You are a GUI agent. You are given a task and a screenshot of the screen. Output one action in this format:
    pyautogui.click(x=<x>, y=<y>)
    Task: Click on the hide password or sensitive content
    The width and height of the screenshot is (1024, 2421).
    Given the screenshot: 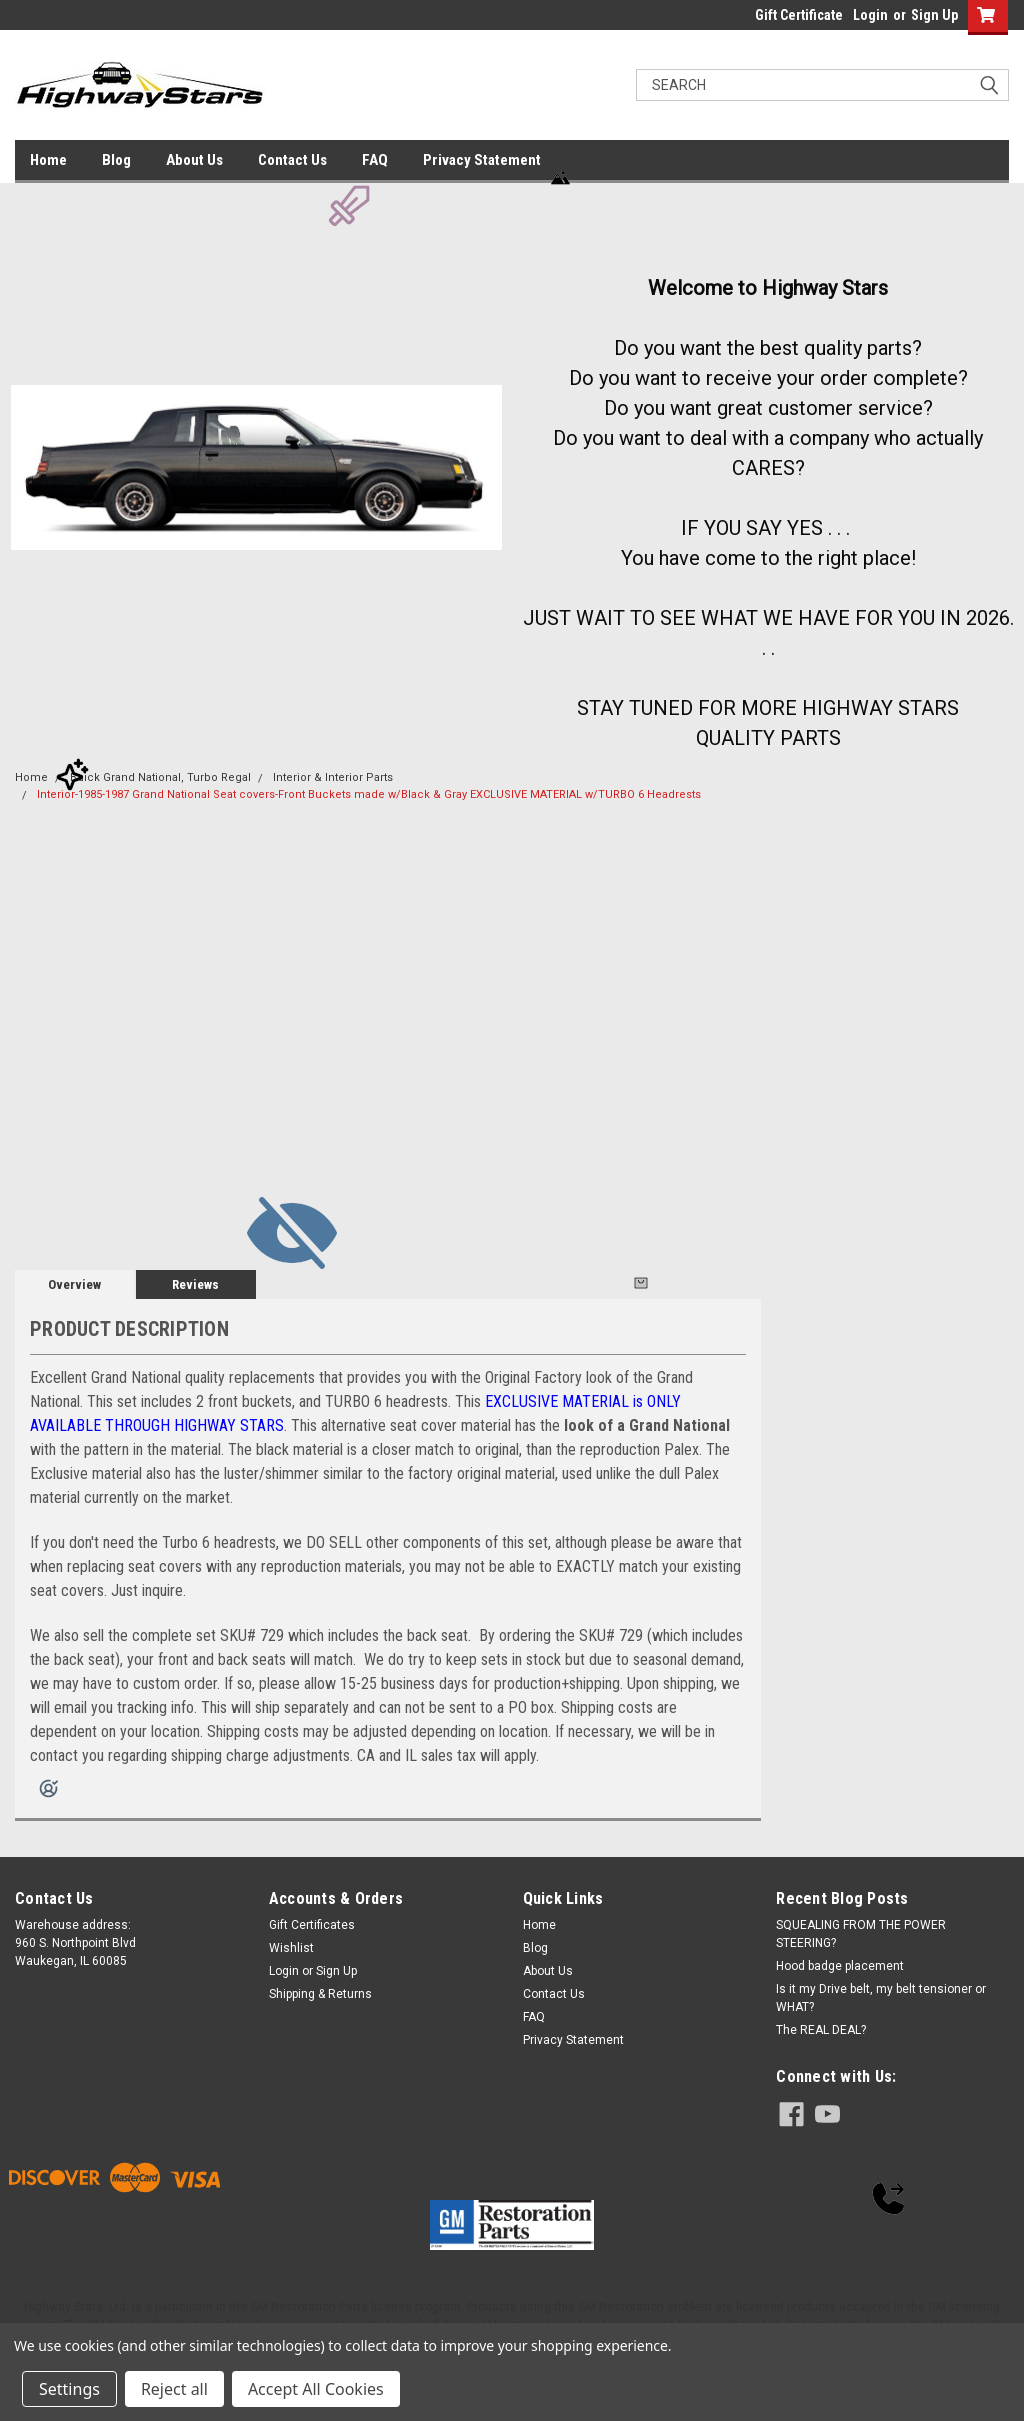 What is the action you would take?
    pyautogui.click(x=292, y=1233)
    